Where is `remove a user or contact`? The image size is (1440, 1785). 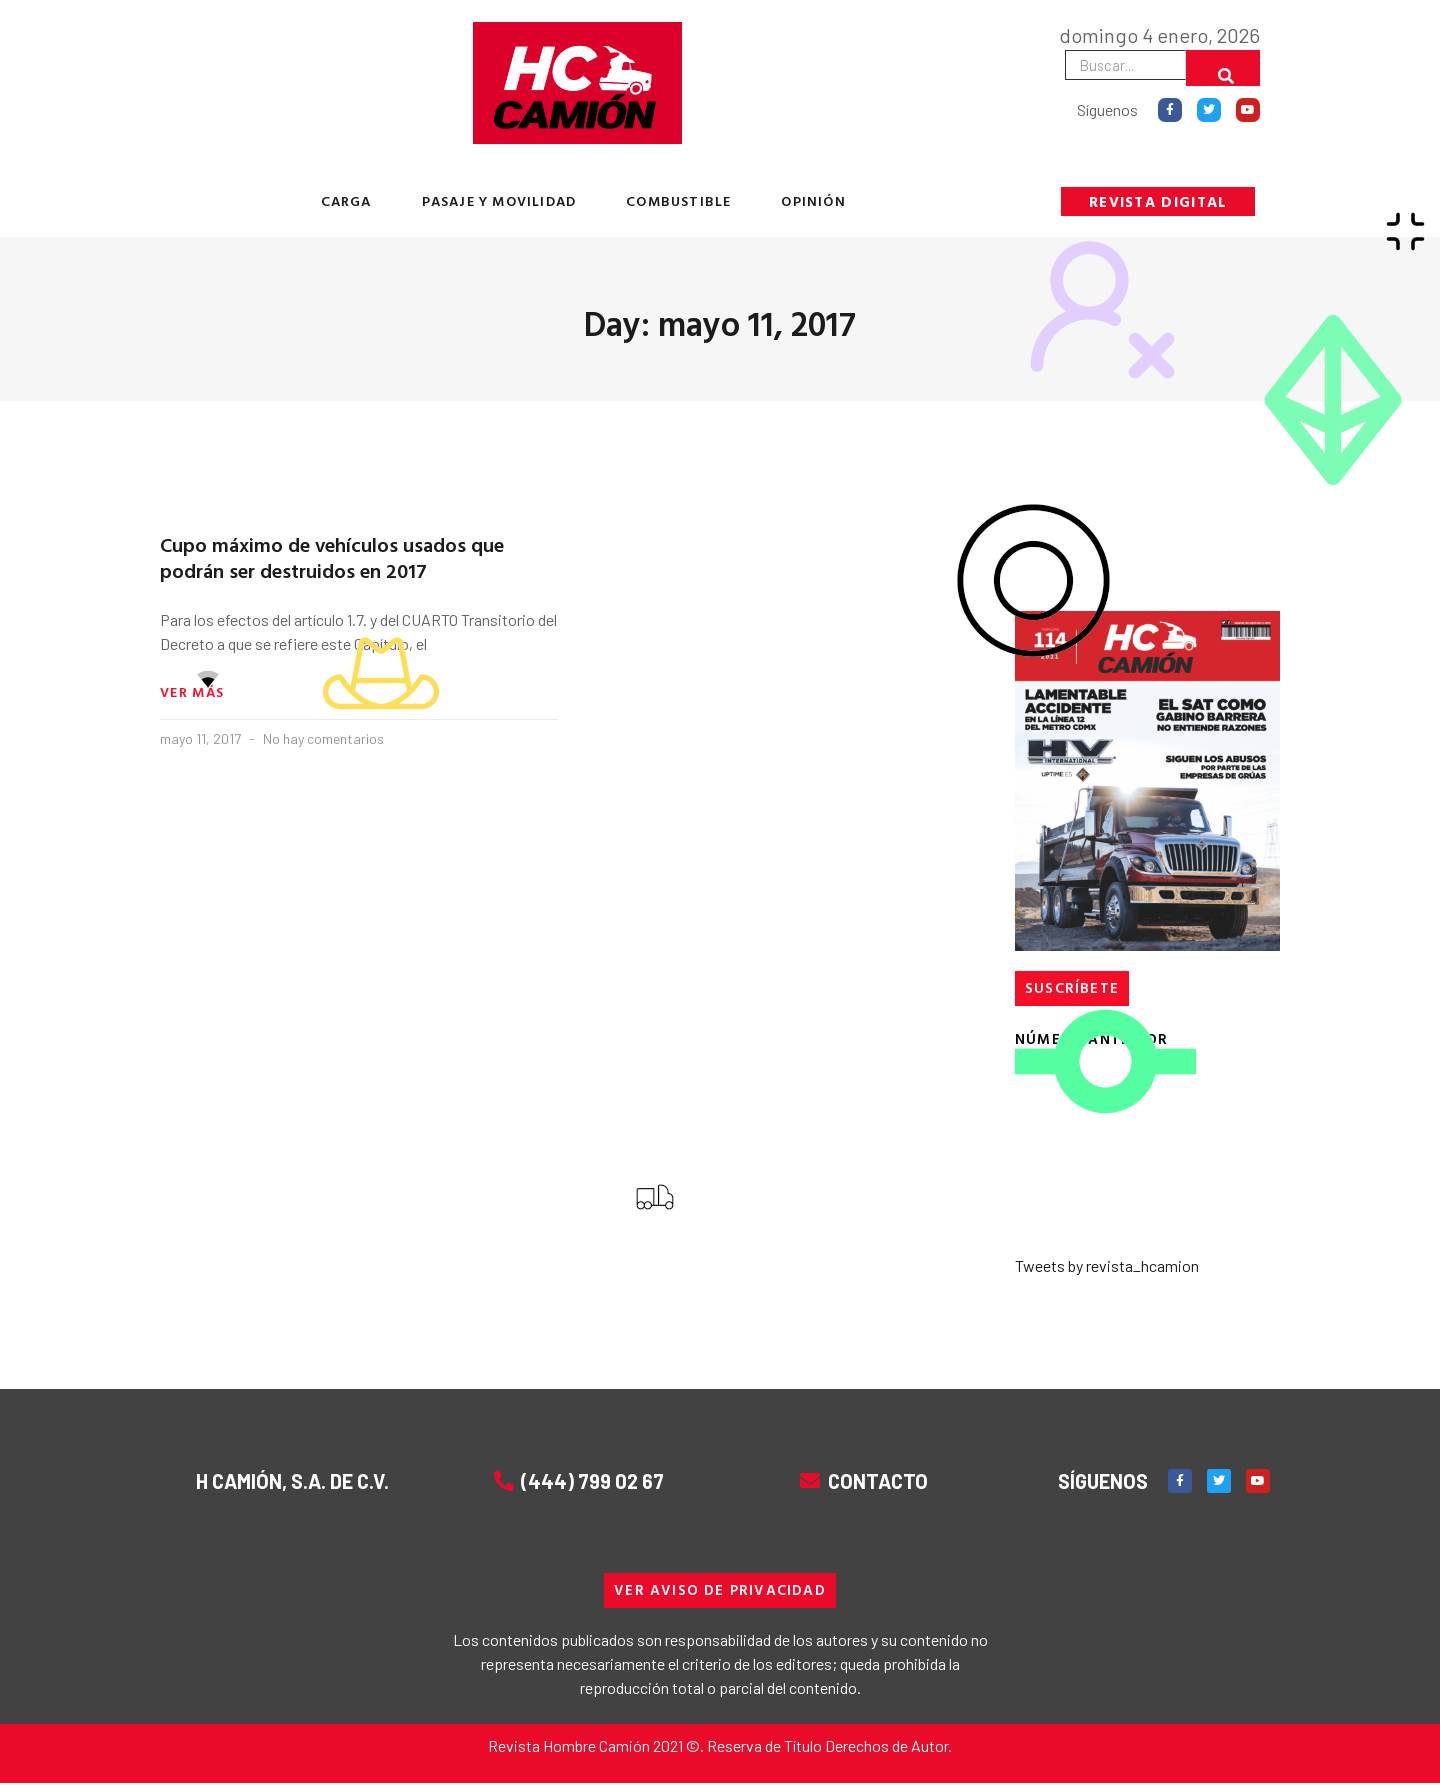
remove a user or contact is located at coordinates (1102, 306).